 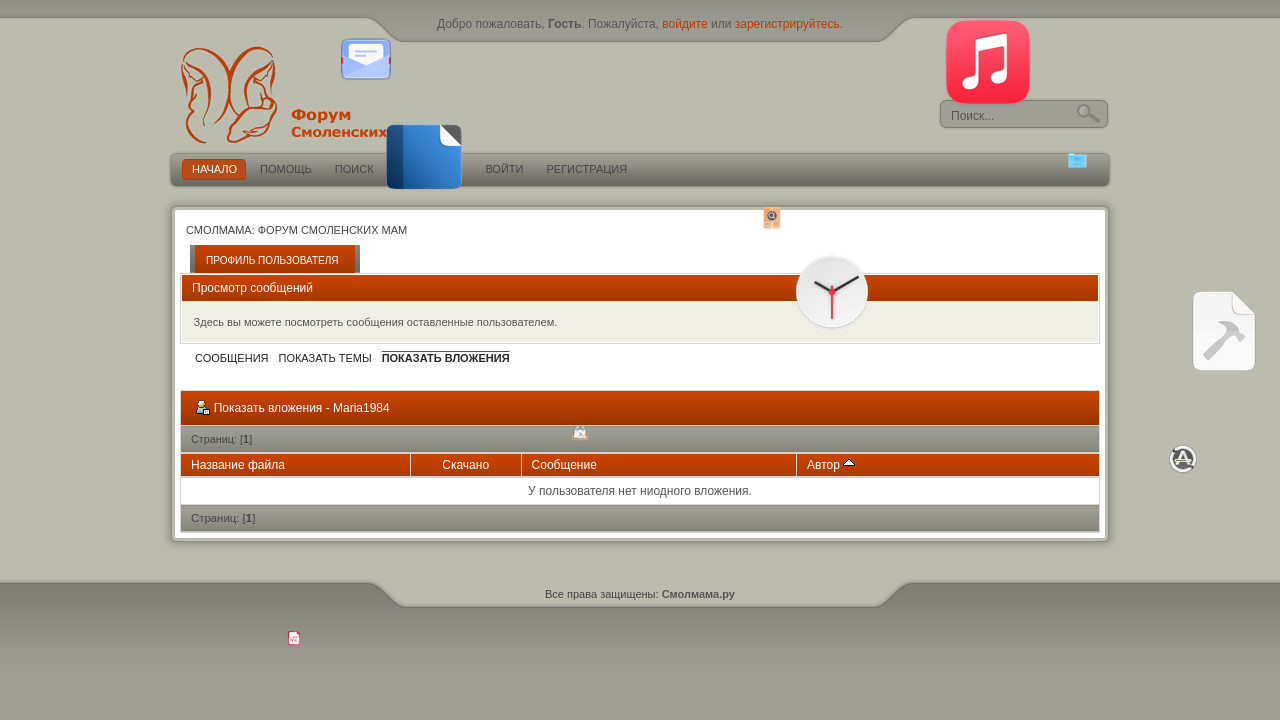 What do you see at coordinates (580, 434) in the screenshot?
I see `open calendar application` at bounding box center [580, 434].